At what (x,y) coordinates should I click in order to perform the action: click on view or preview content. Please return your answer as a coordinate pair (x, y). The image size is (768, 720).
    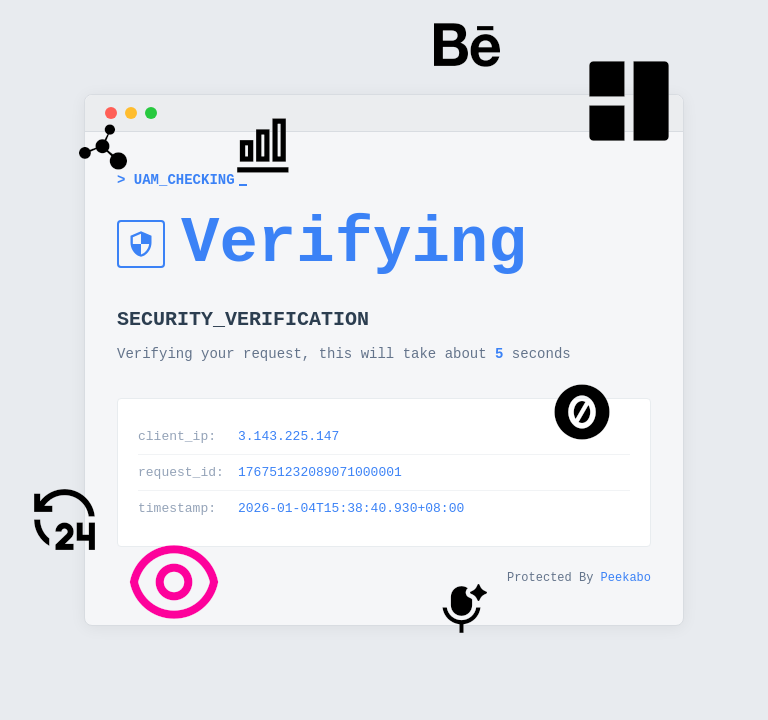
    Looking at the image, I should click on (174, 582).